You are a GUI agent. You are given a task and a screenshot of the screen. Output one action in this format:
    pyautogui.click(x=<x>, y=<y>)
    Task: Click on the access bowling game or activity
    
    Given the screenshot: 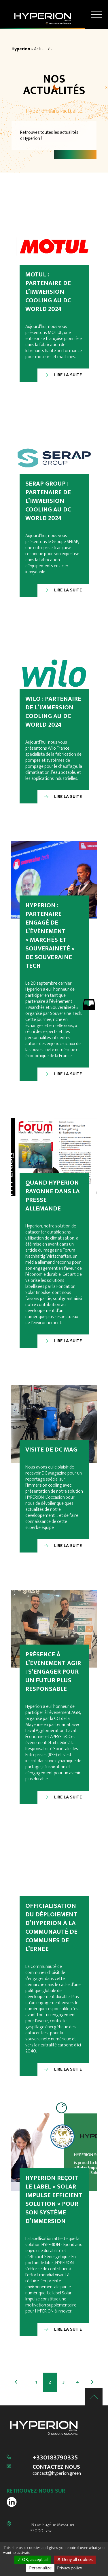 What is the action you would take?
    pyautogui.click(x=61, y=2108)
    